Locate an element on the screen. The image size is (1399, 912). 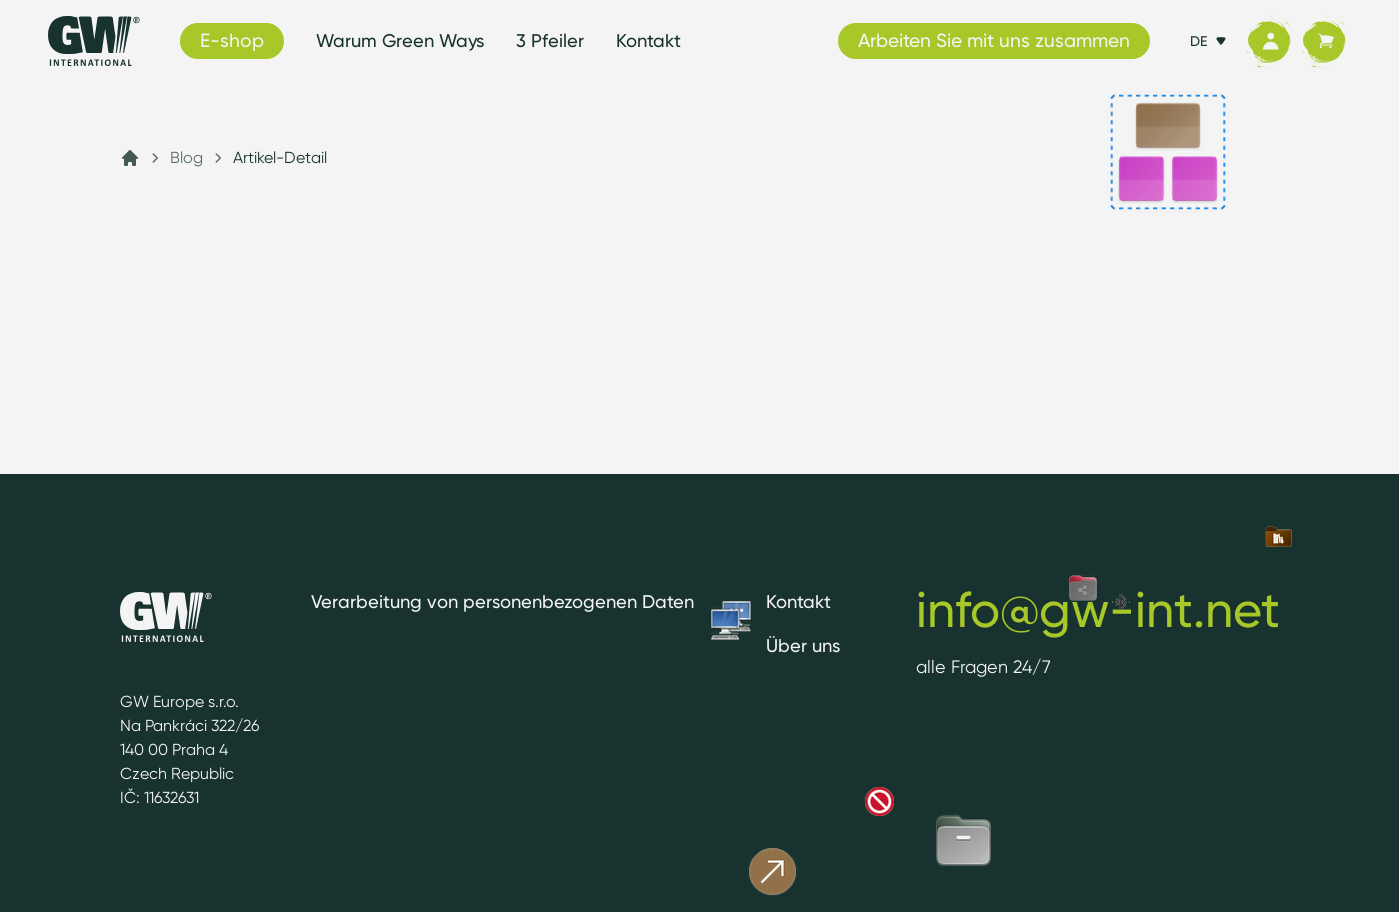
indicates a symbolic link or shortcut to another file is located at coordinates (772, 871).